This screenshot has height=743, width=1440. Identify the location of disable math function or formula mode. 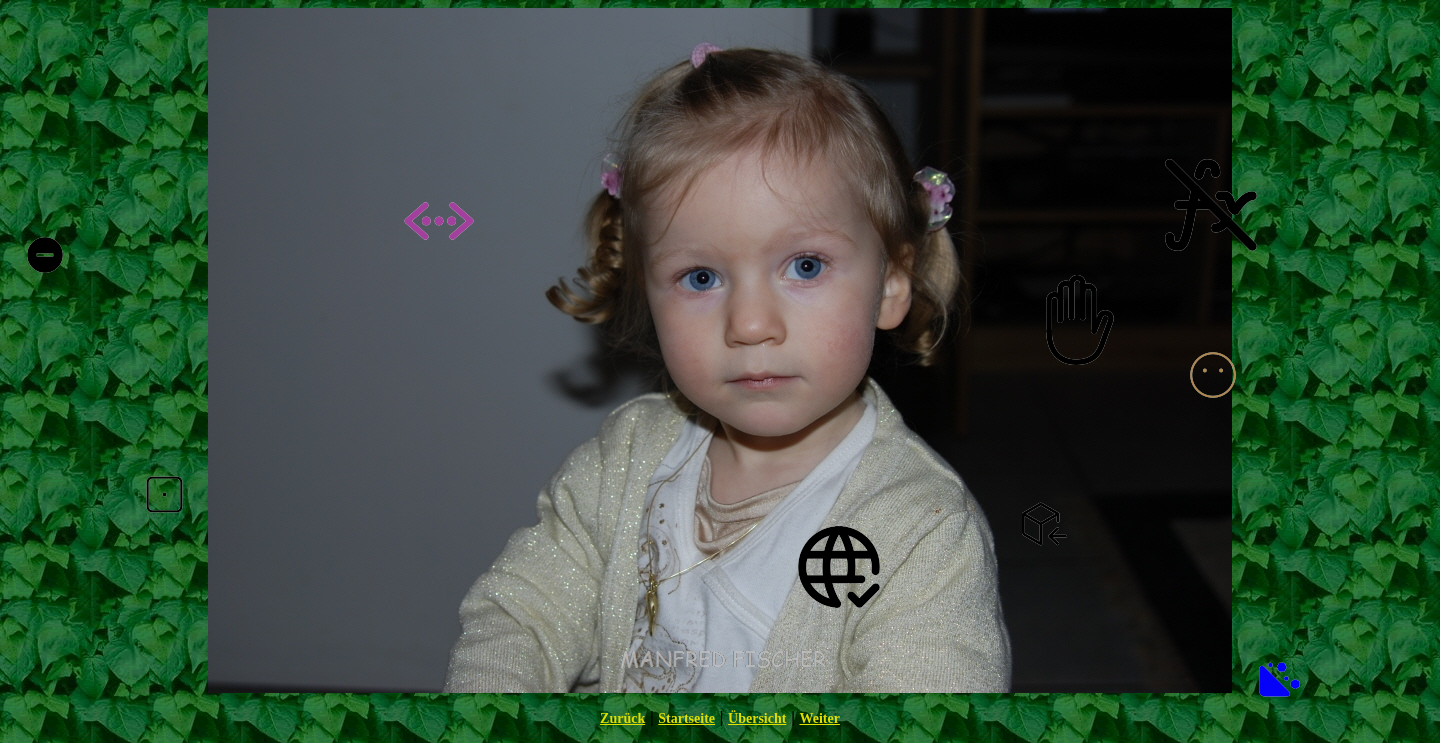
(1211, 205).